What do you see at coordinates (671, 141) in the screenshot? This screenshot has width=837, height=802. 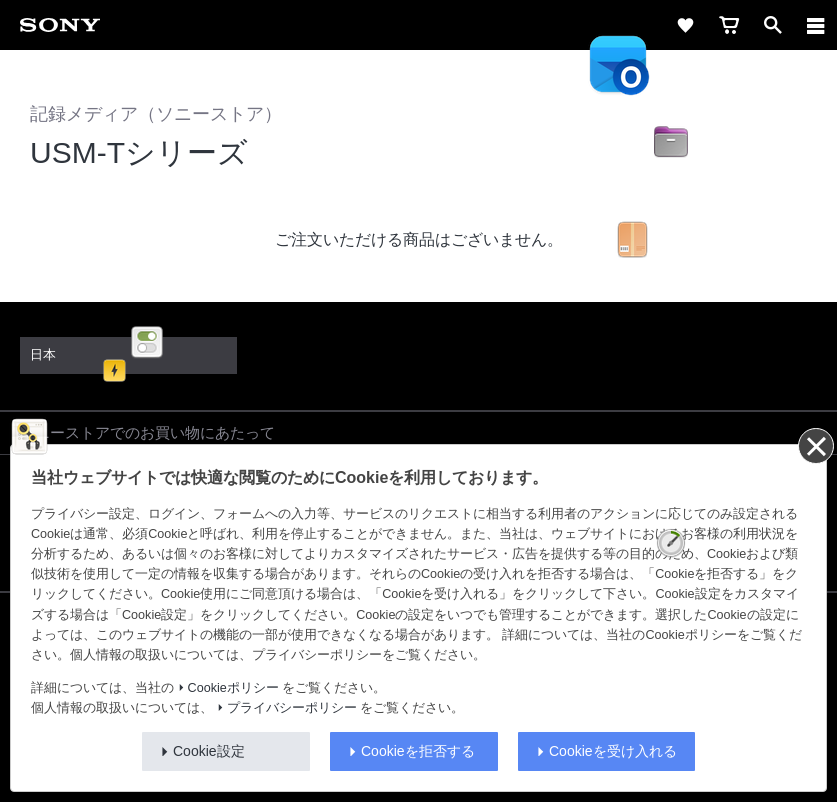 I see `open file manager application` at bounding box center [671, 141].